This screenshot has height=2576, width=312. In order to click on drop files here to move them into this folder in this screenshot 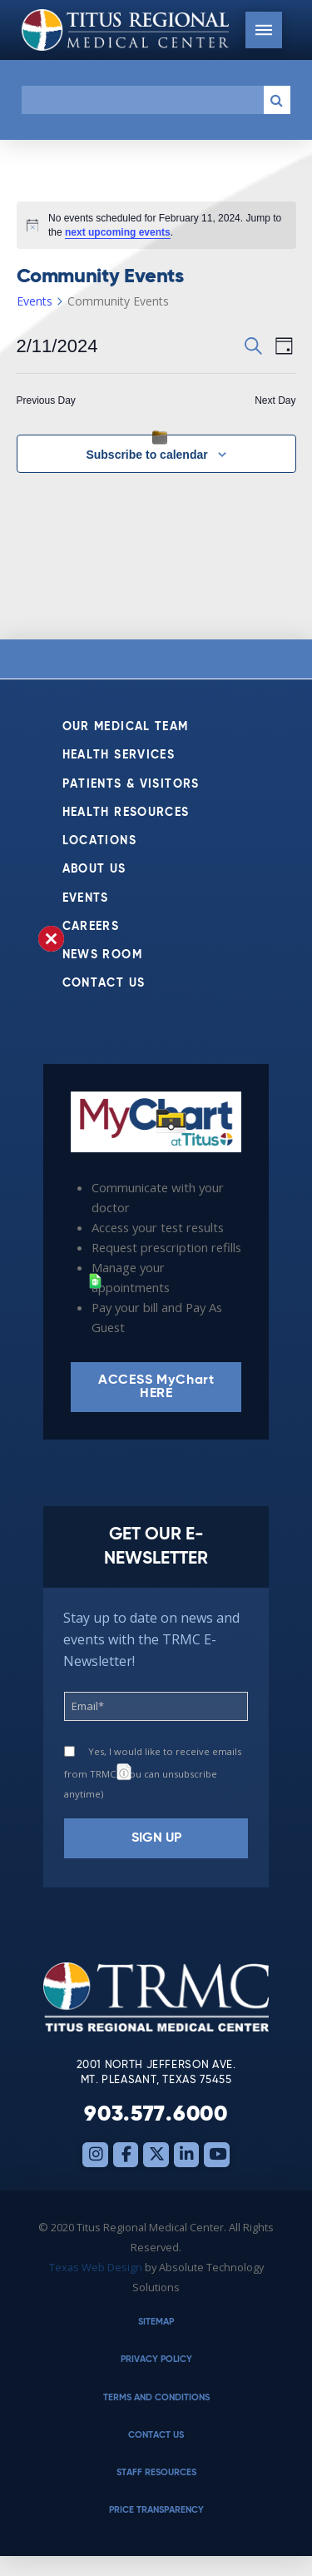, I will do `click(160, 437)`.